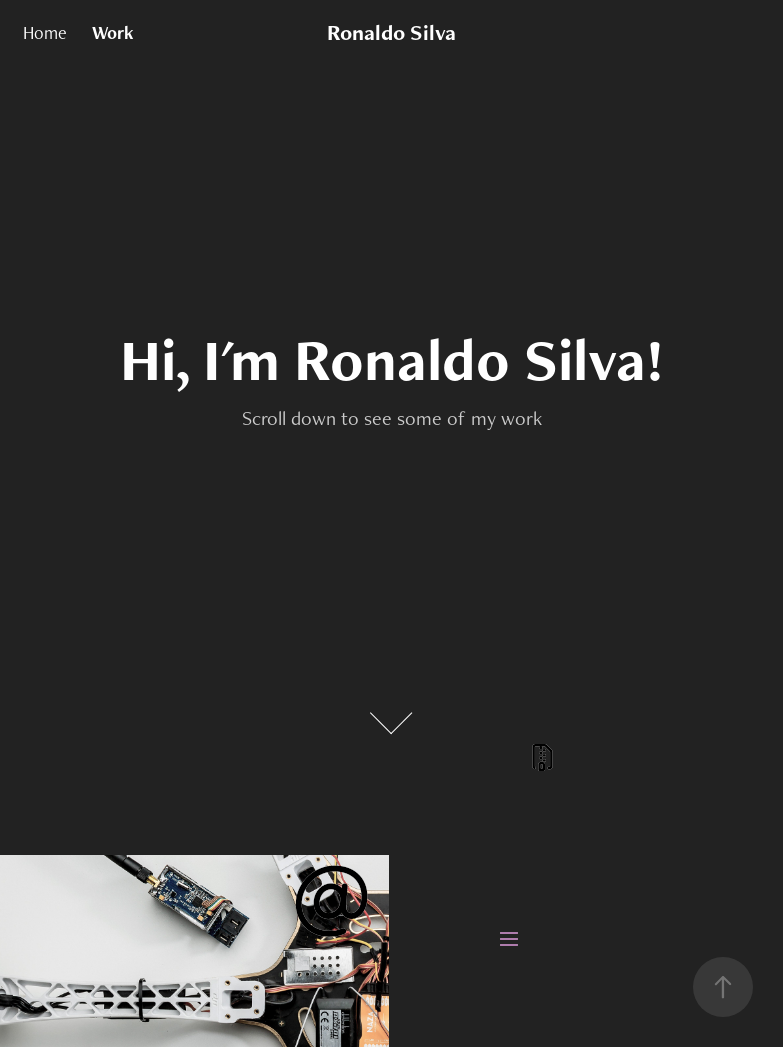 The height and width of the screenshot is (1047, 783). Describe the element at coordinates (331, 901) in the screenshot. I see `mention a user in a post or comment` at that location.